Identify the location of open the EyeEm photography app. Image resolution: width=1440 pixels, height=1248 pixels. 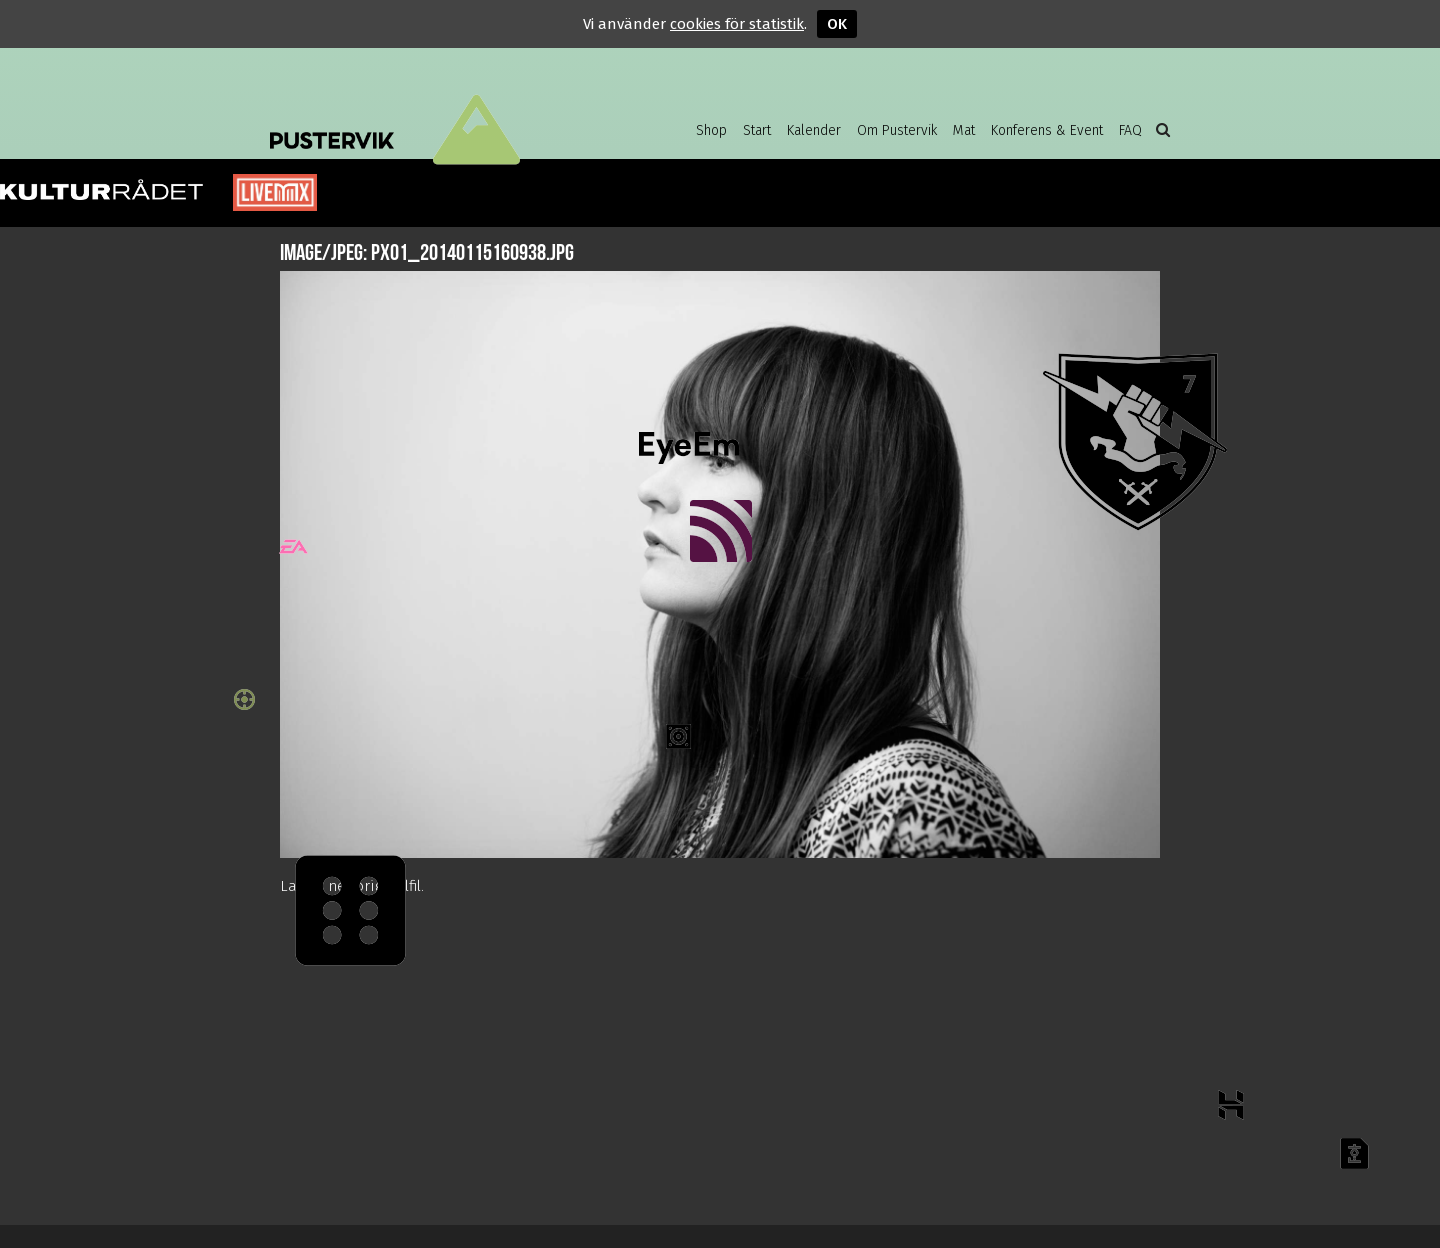
(689, 448).